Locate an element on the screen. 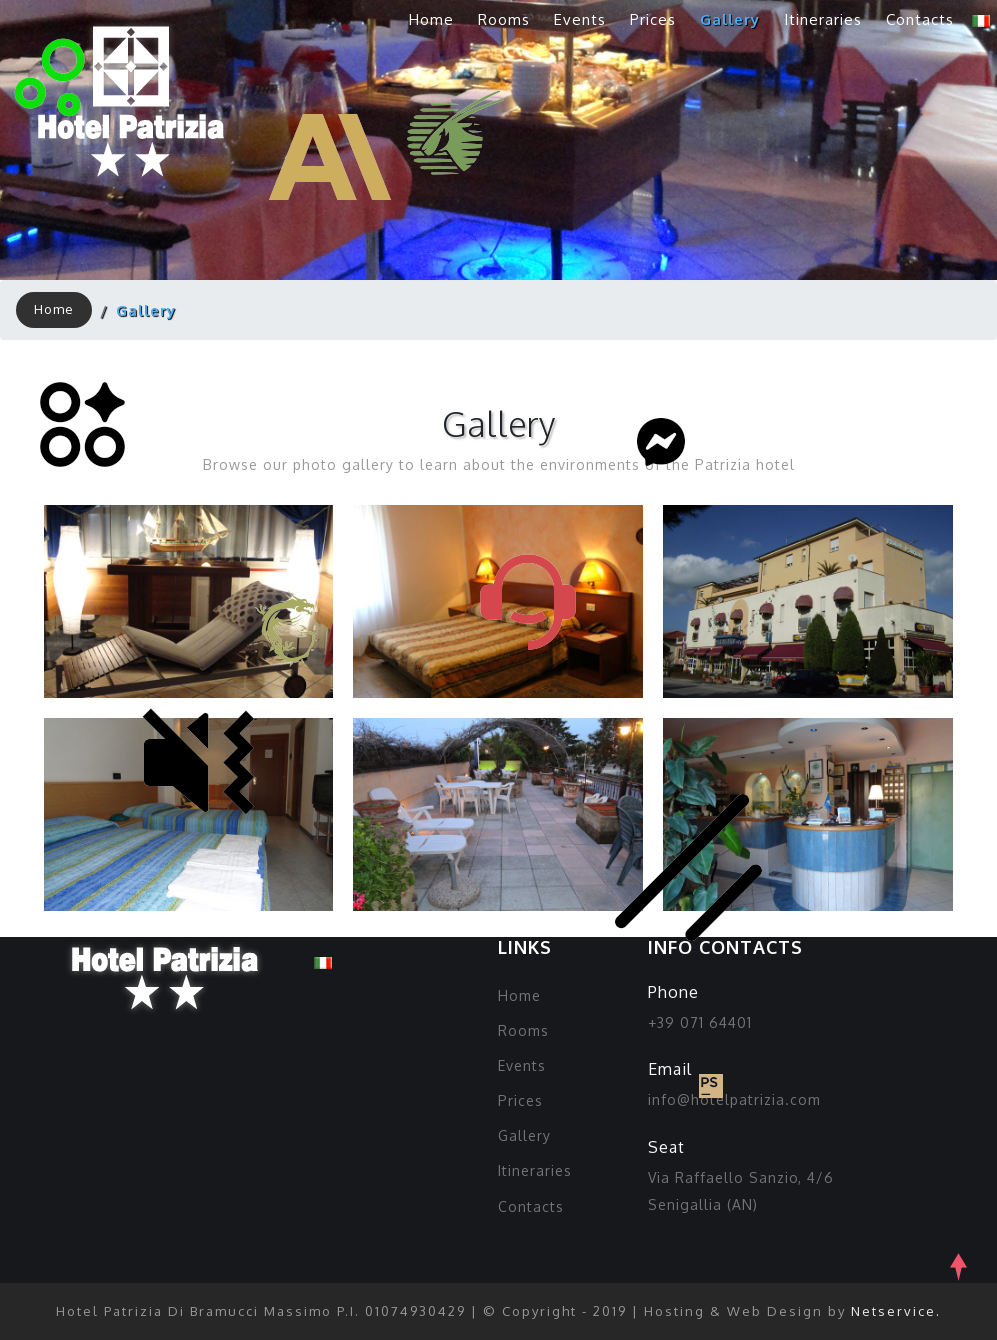  MSI brand logo is located at coordinates (285, 628).